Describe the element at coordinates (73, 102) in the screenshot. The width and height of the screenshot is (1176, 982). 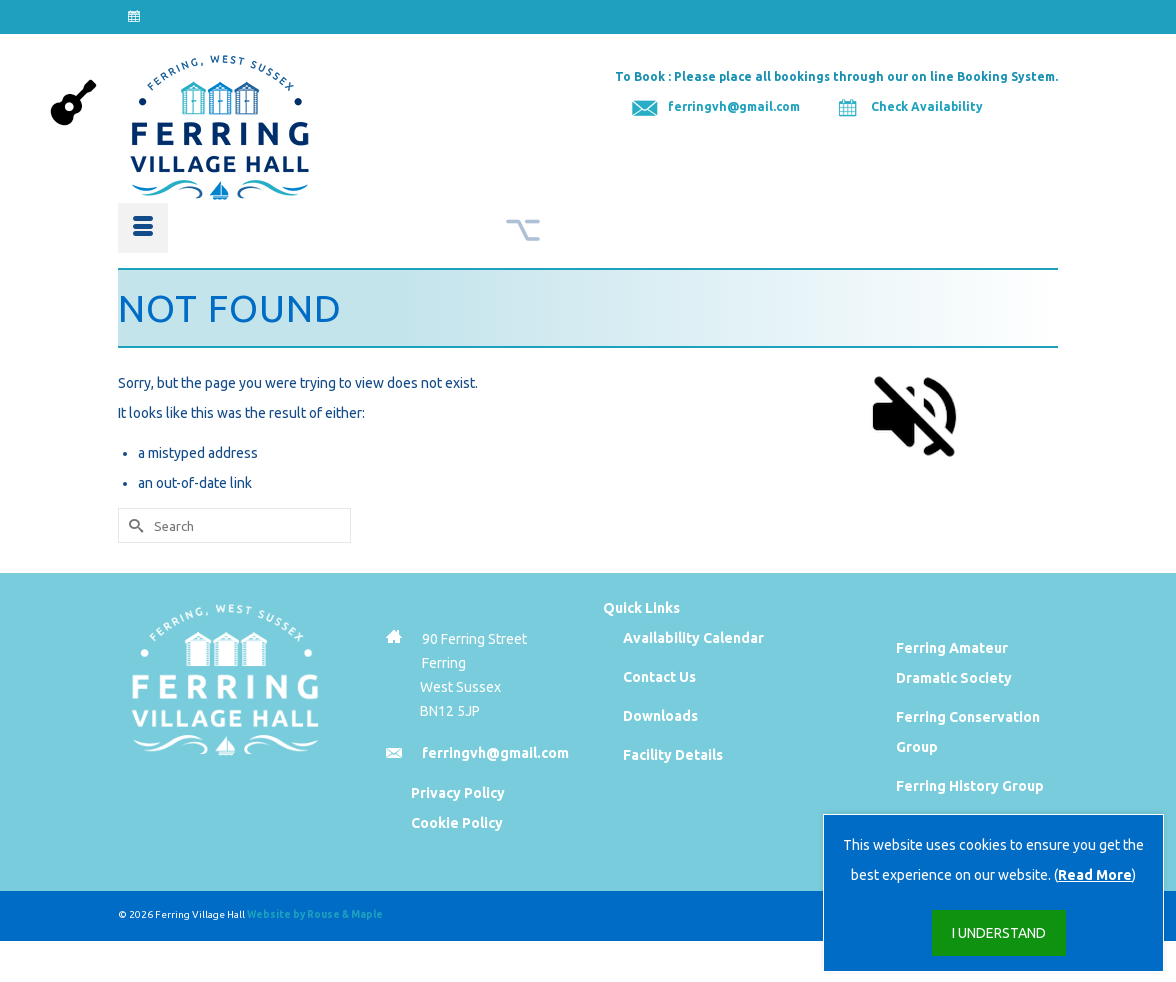
I see `access music or audio settings` at that location.